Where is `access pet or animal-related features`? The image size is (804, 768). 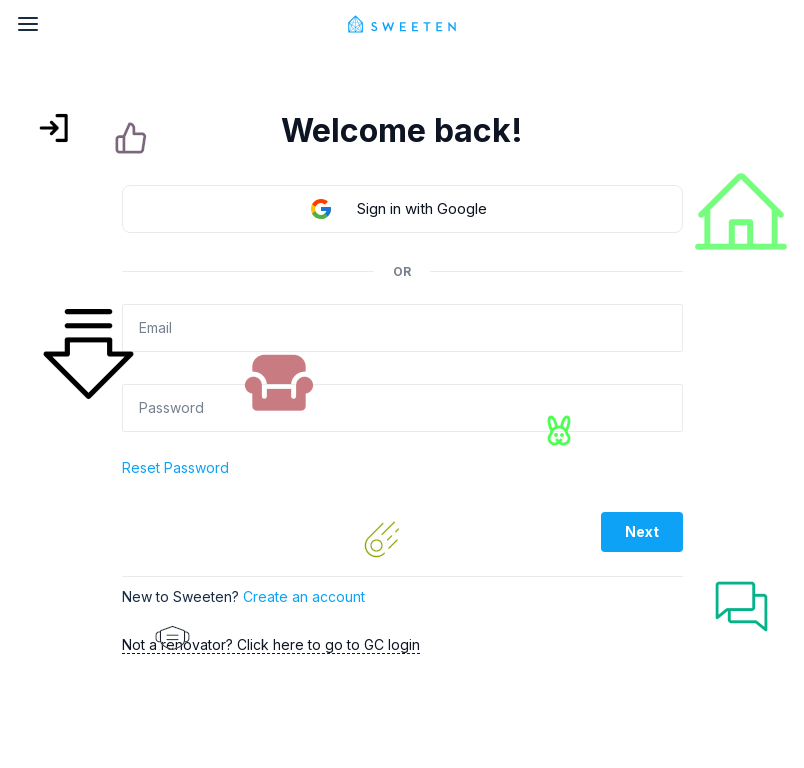
access pet or animal-related features is located at coordinates (559, 431).